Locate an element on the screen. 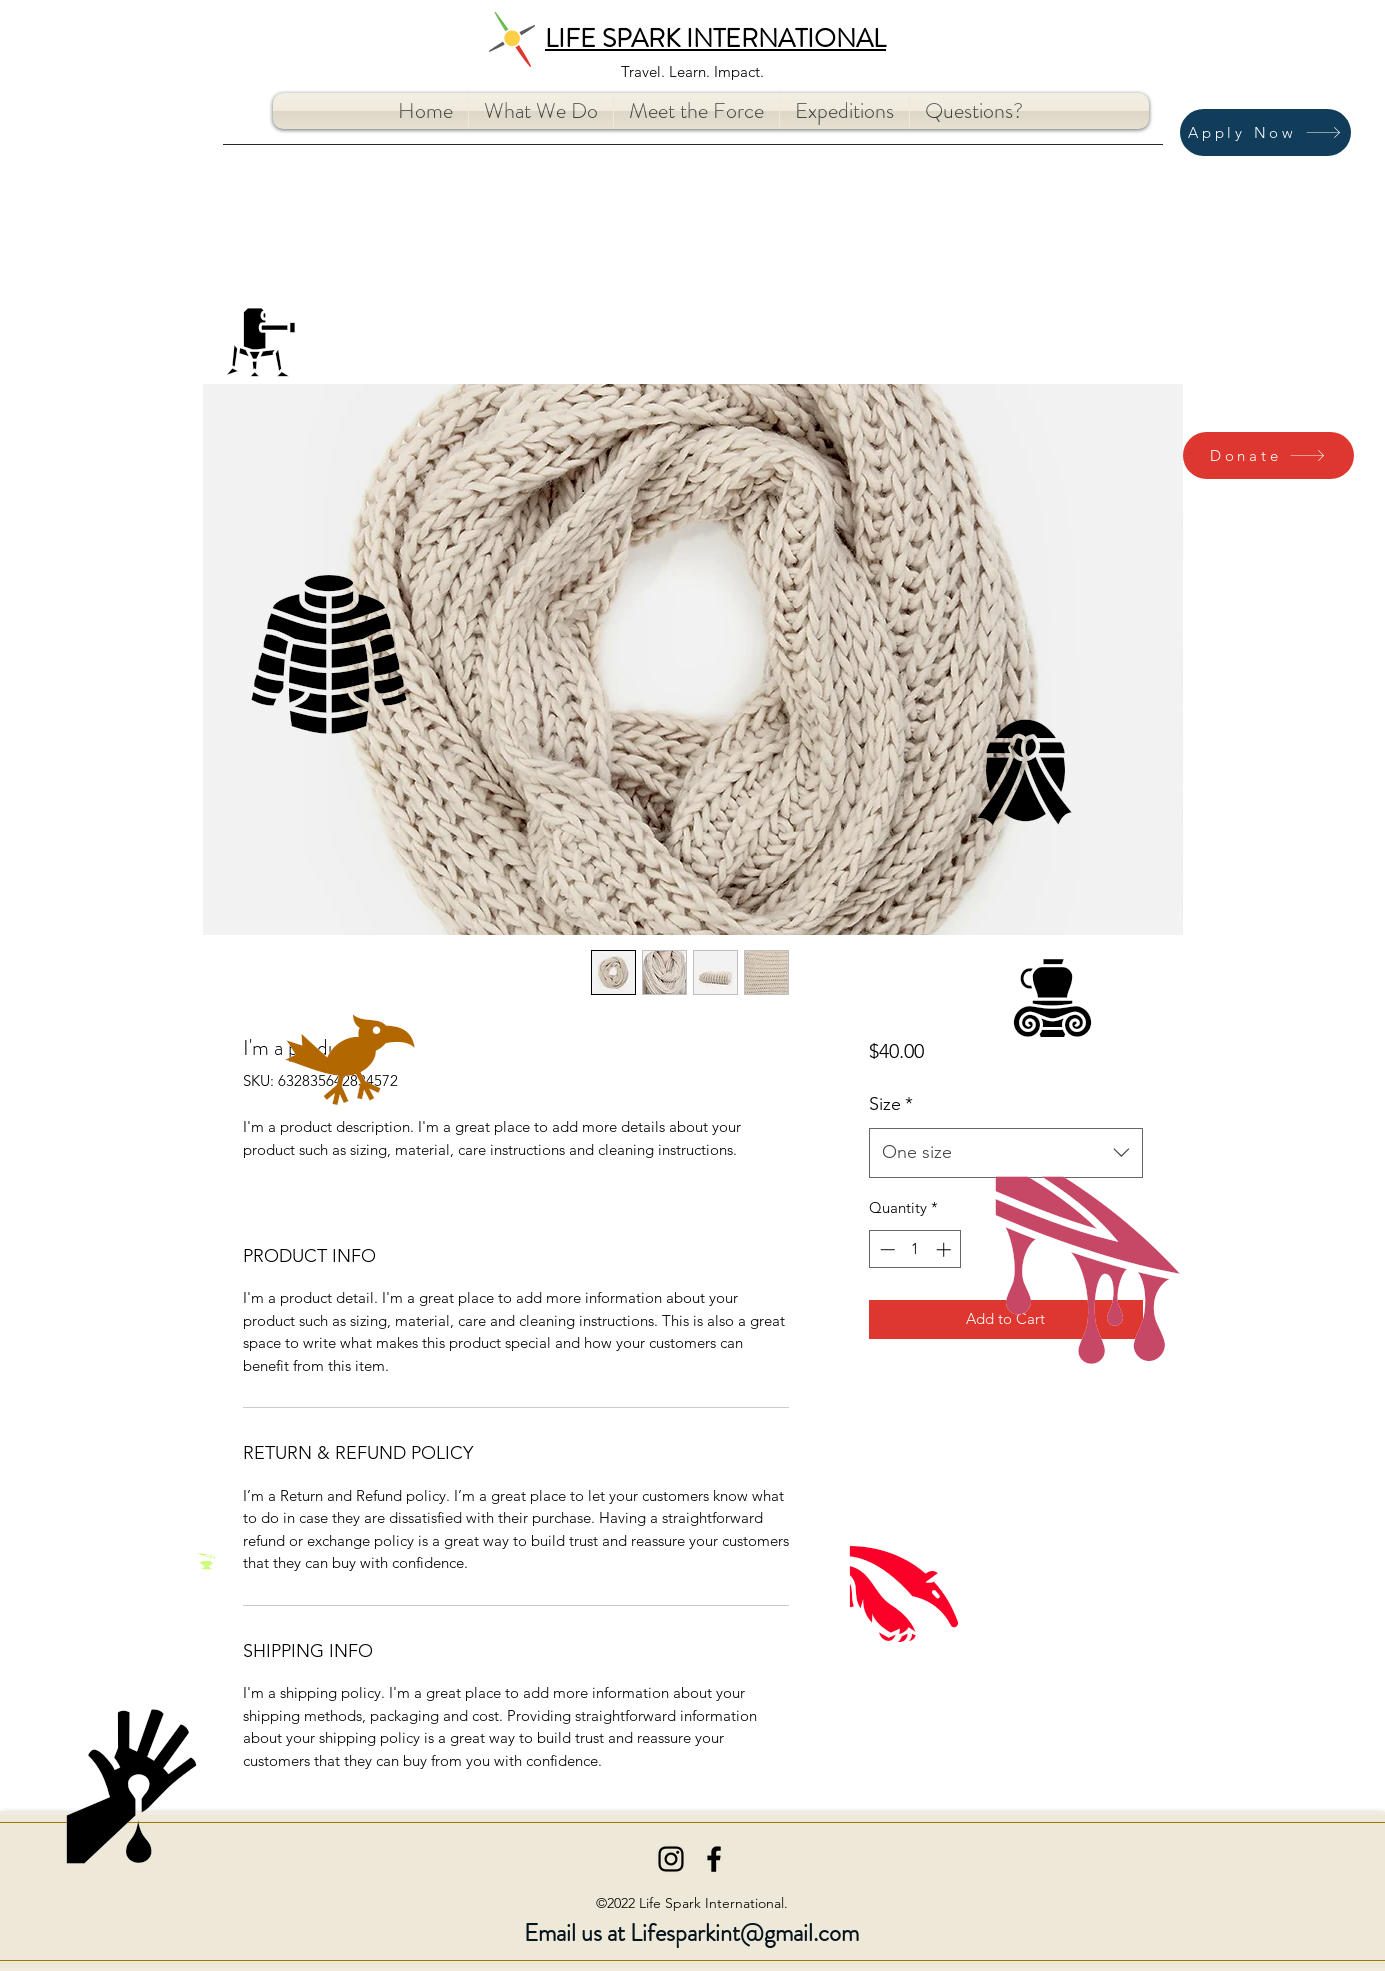 The image size is (1385, 1971). anteater character or avatar icon is located at coordinates (904, 1594).